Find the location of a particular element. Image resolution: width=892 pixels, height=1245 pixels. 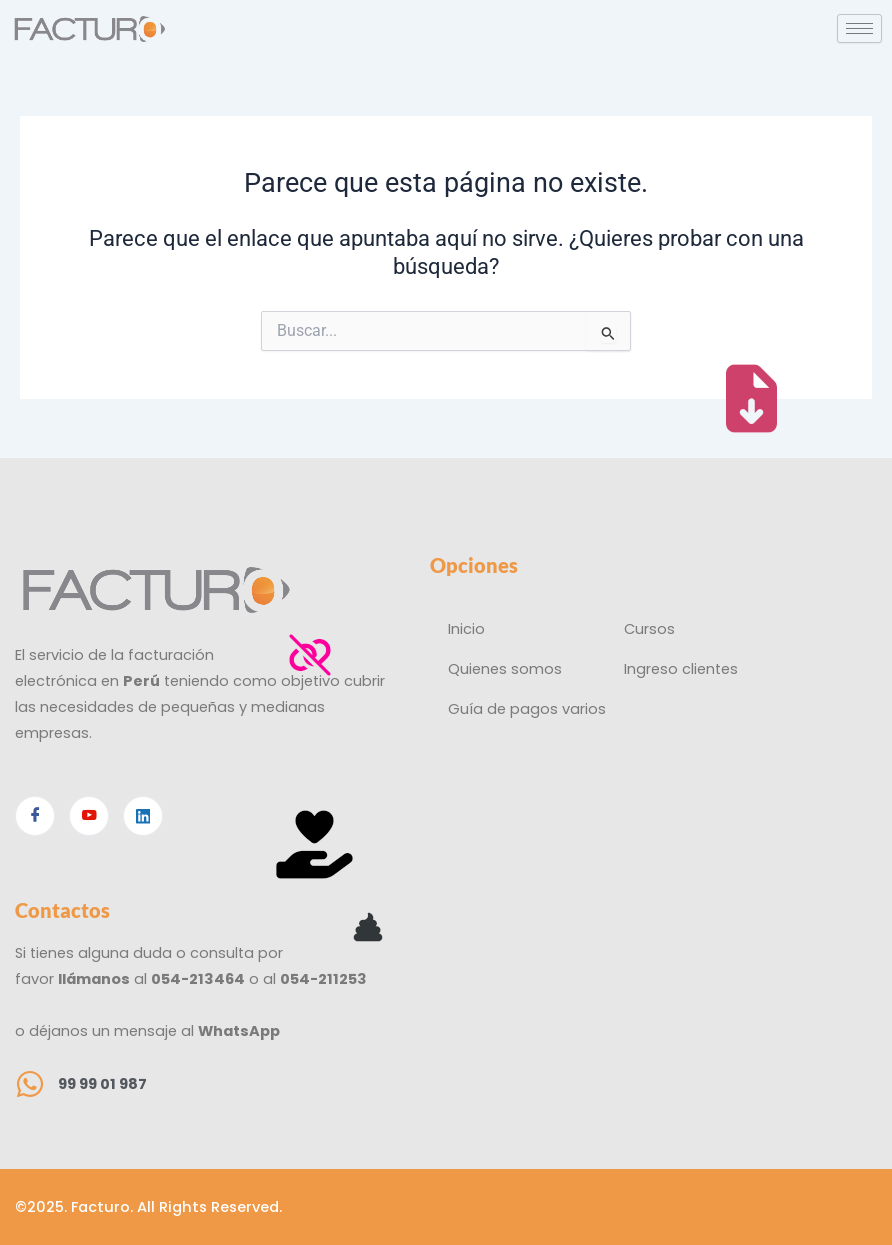

add a poop emoji reaction to a message is located at coordinates (368, 927).